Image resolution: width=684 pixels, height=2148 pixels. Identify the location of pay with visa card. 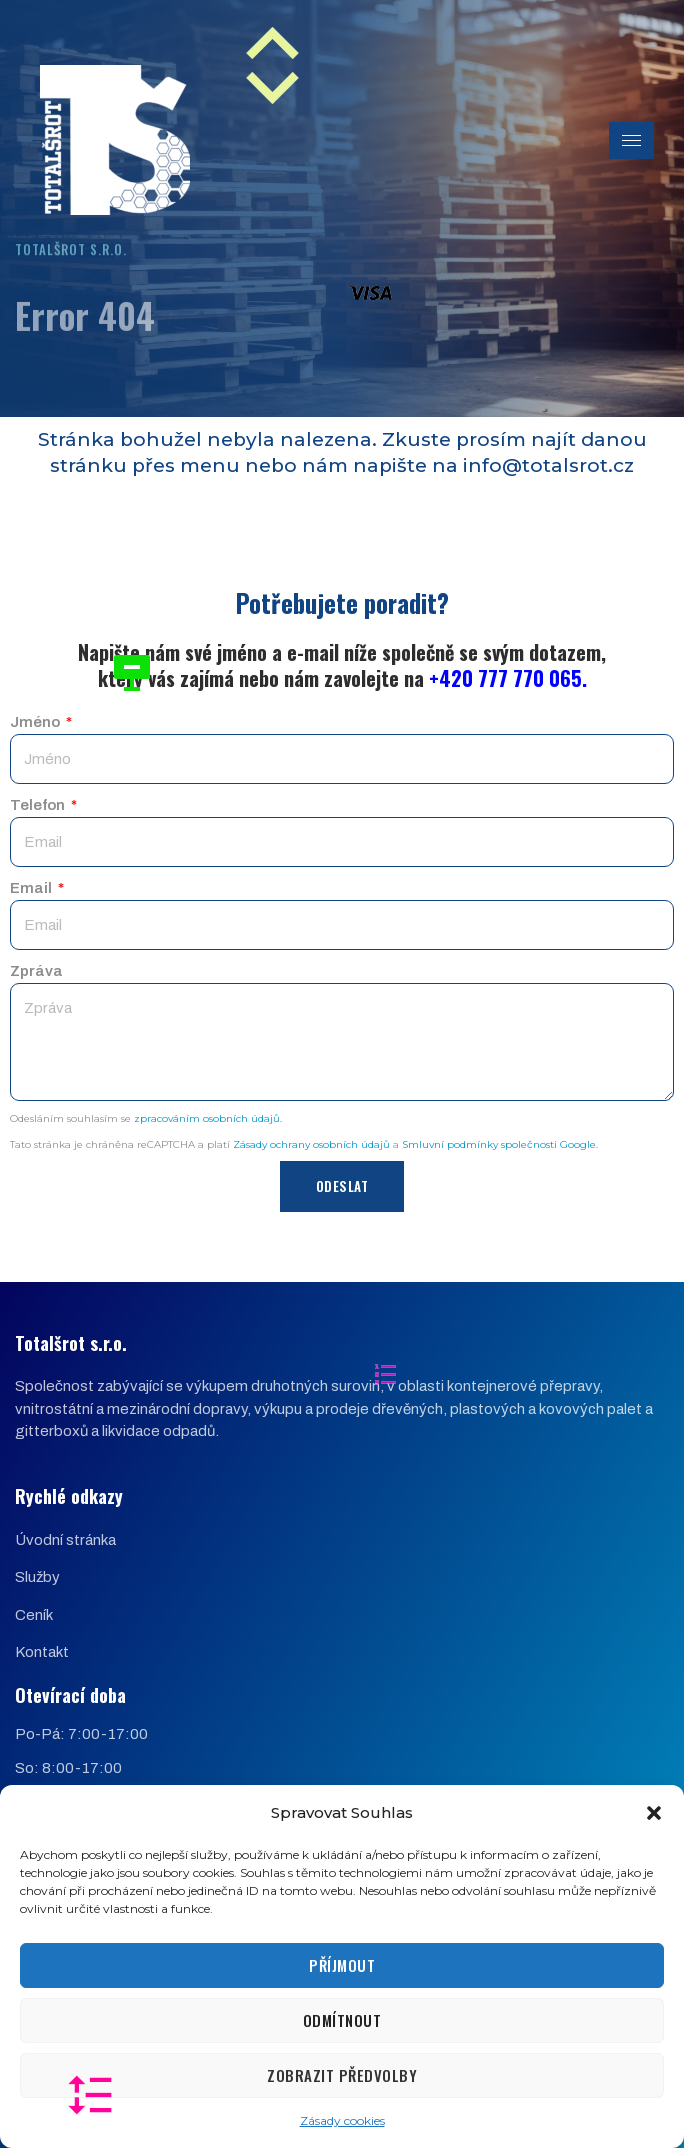
(370, 293).